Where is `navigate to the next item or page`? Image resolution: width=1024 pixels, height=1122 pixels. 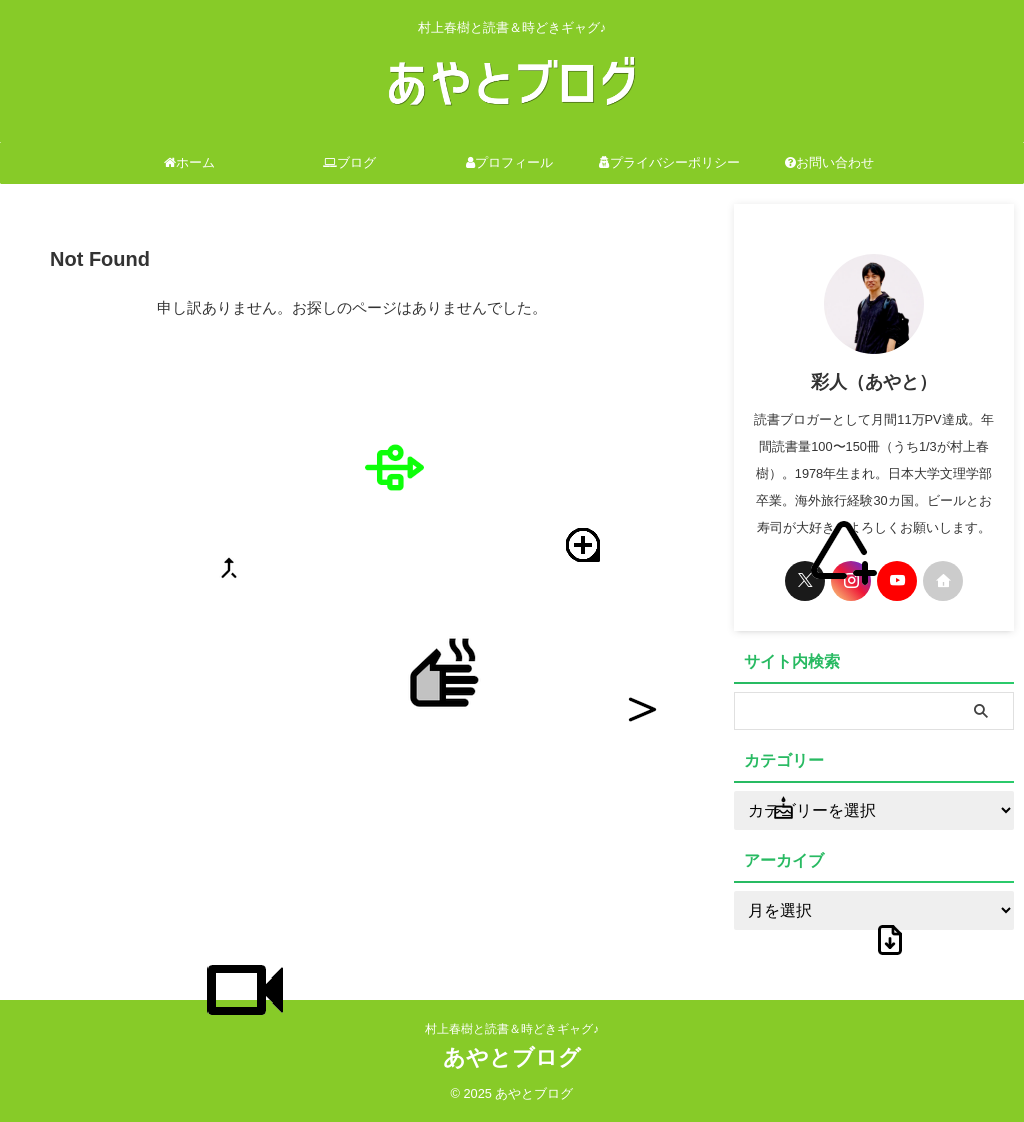
navigate to the next item or page is located at coordinates (642, 709).